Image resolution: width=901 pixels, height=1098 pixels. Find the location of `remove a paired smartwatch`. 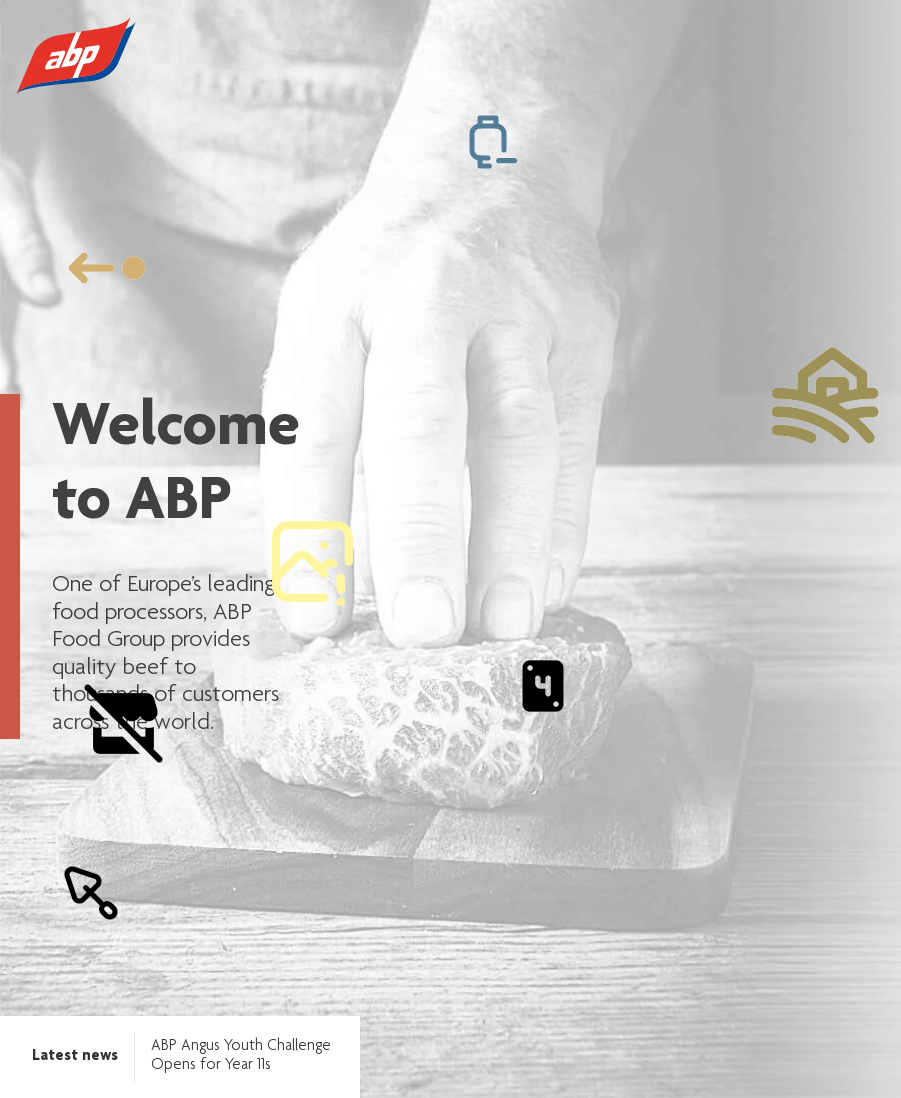

remove a paired smartwatch is located at coordinates (488, 142).